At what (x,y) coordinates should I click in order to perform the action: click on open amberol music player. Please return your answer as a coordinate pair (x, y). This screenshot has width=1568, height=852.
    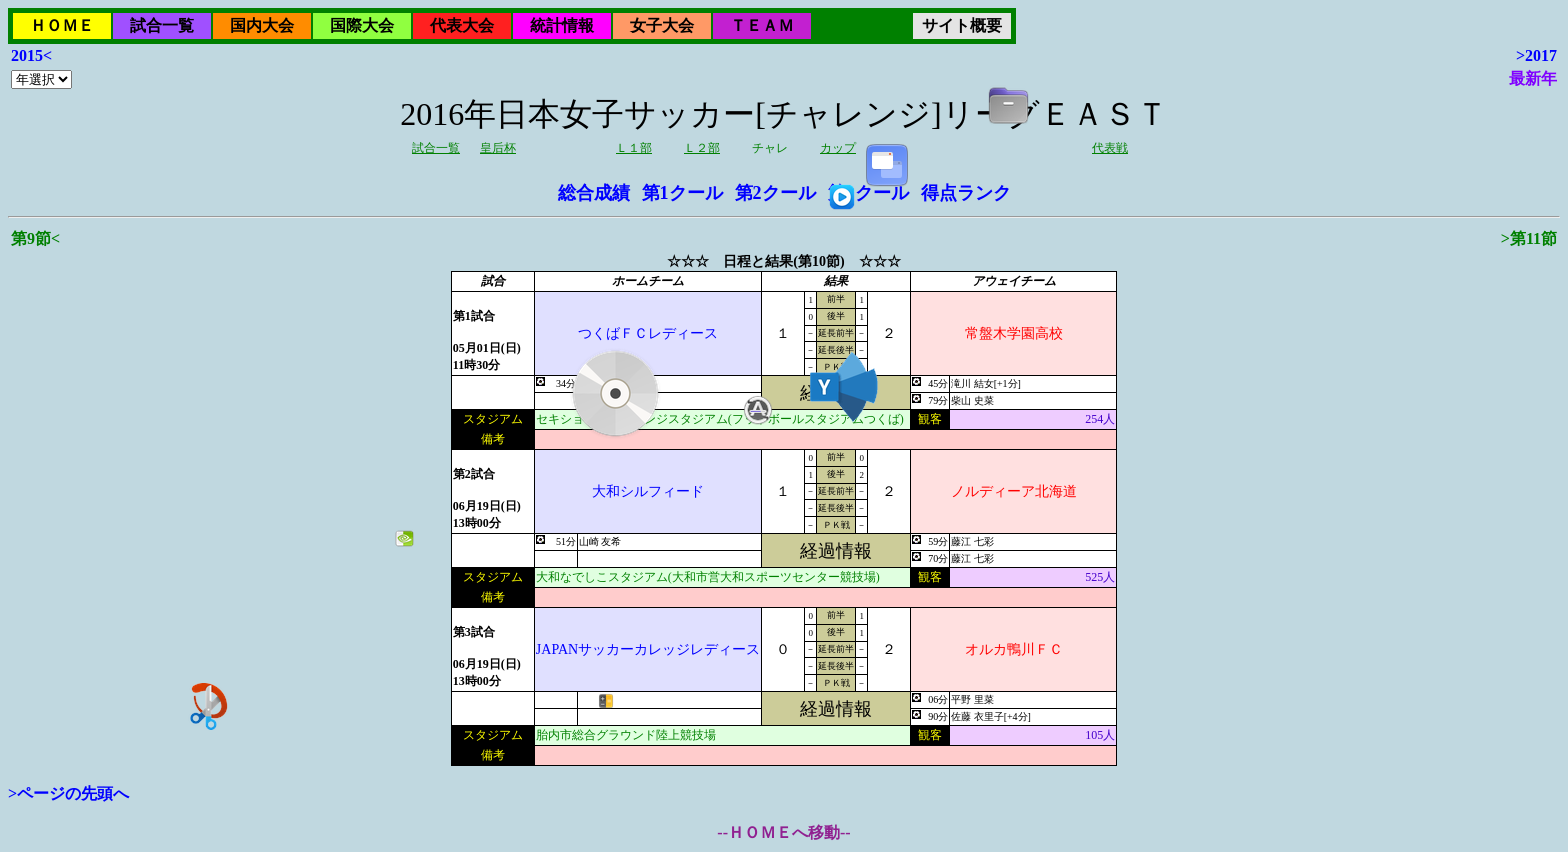
    Looking at the image, I should click on (842, 197).